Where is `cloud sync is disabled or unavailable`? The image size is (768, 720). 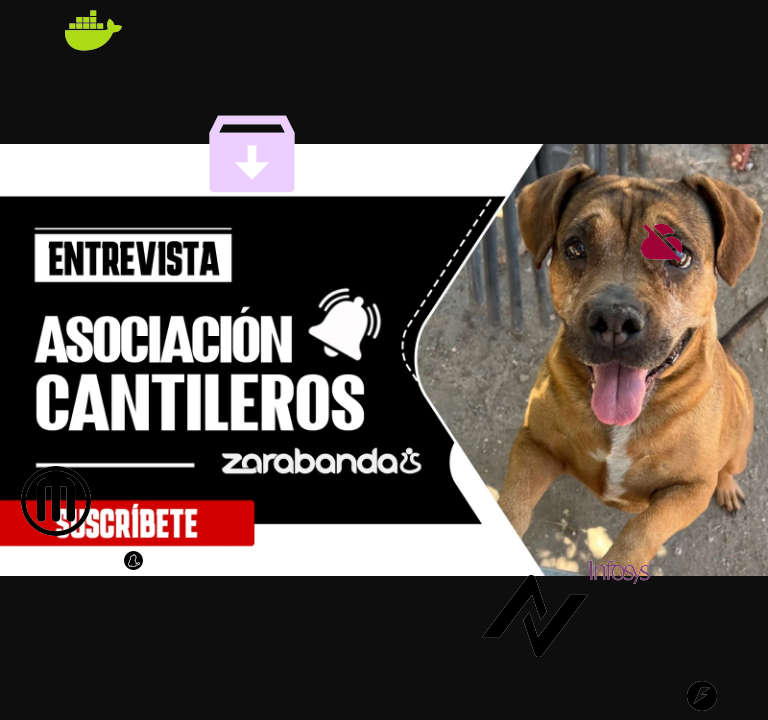
cloud sync is disabled or unavailable is located at coordinates (661, 242).